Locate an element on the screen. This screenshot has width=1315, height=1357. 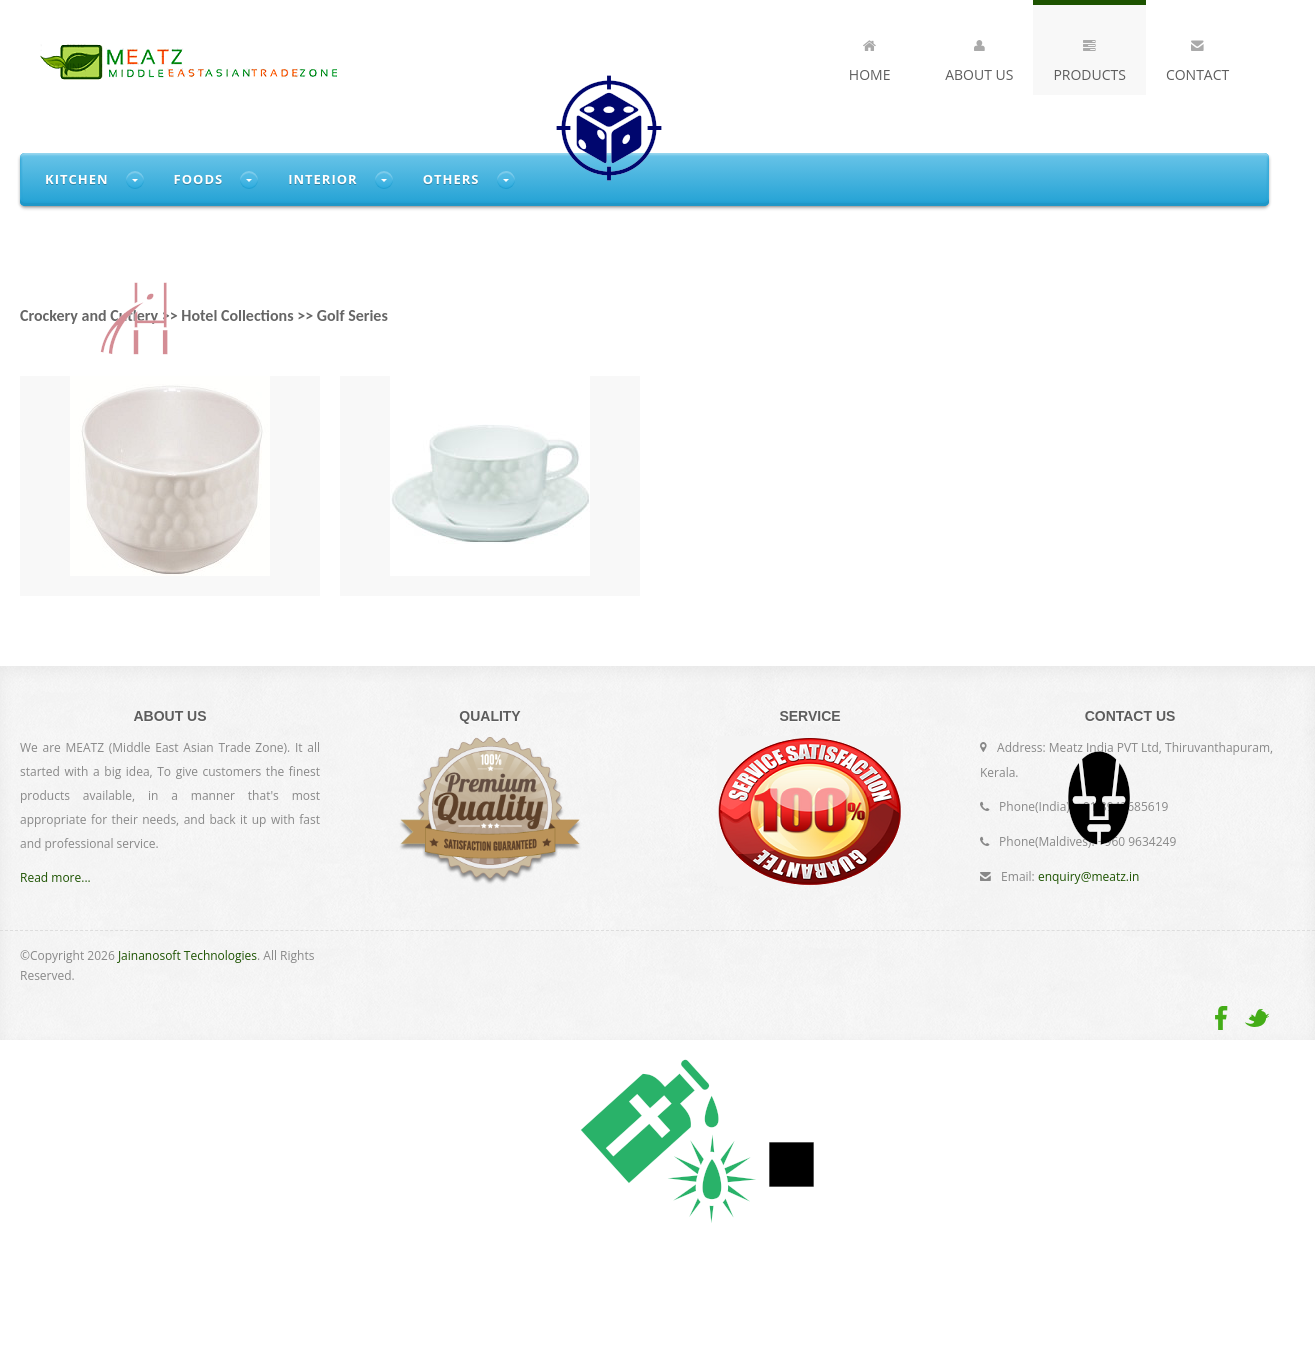
target a random selection or dice roll is located at coordinates (609, 128).